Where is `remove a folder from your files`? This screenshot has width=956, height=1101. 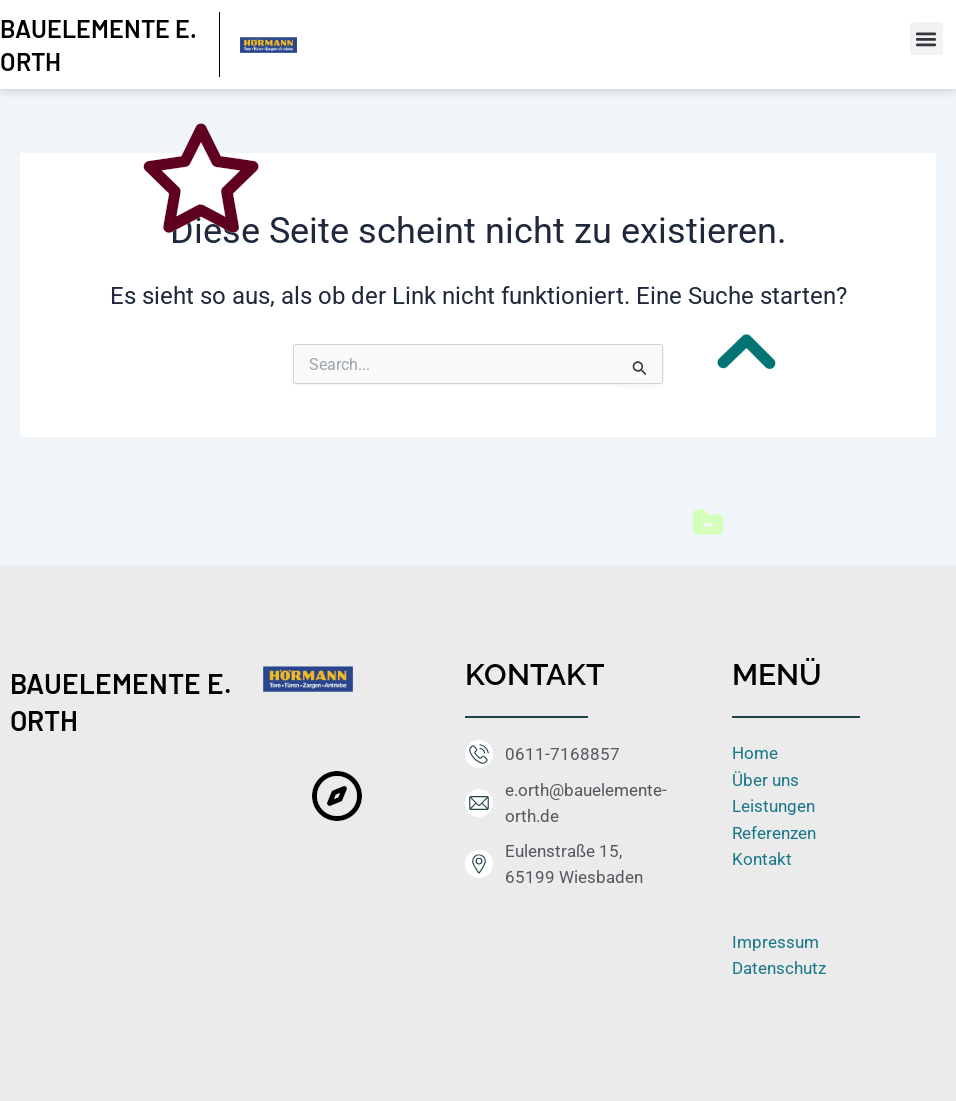 remove a folder from your files is located at coordinates (708, 522).